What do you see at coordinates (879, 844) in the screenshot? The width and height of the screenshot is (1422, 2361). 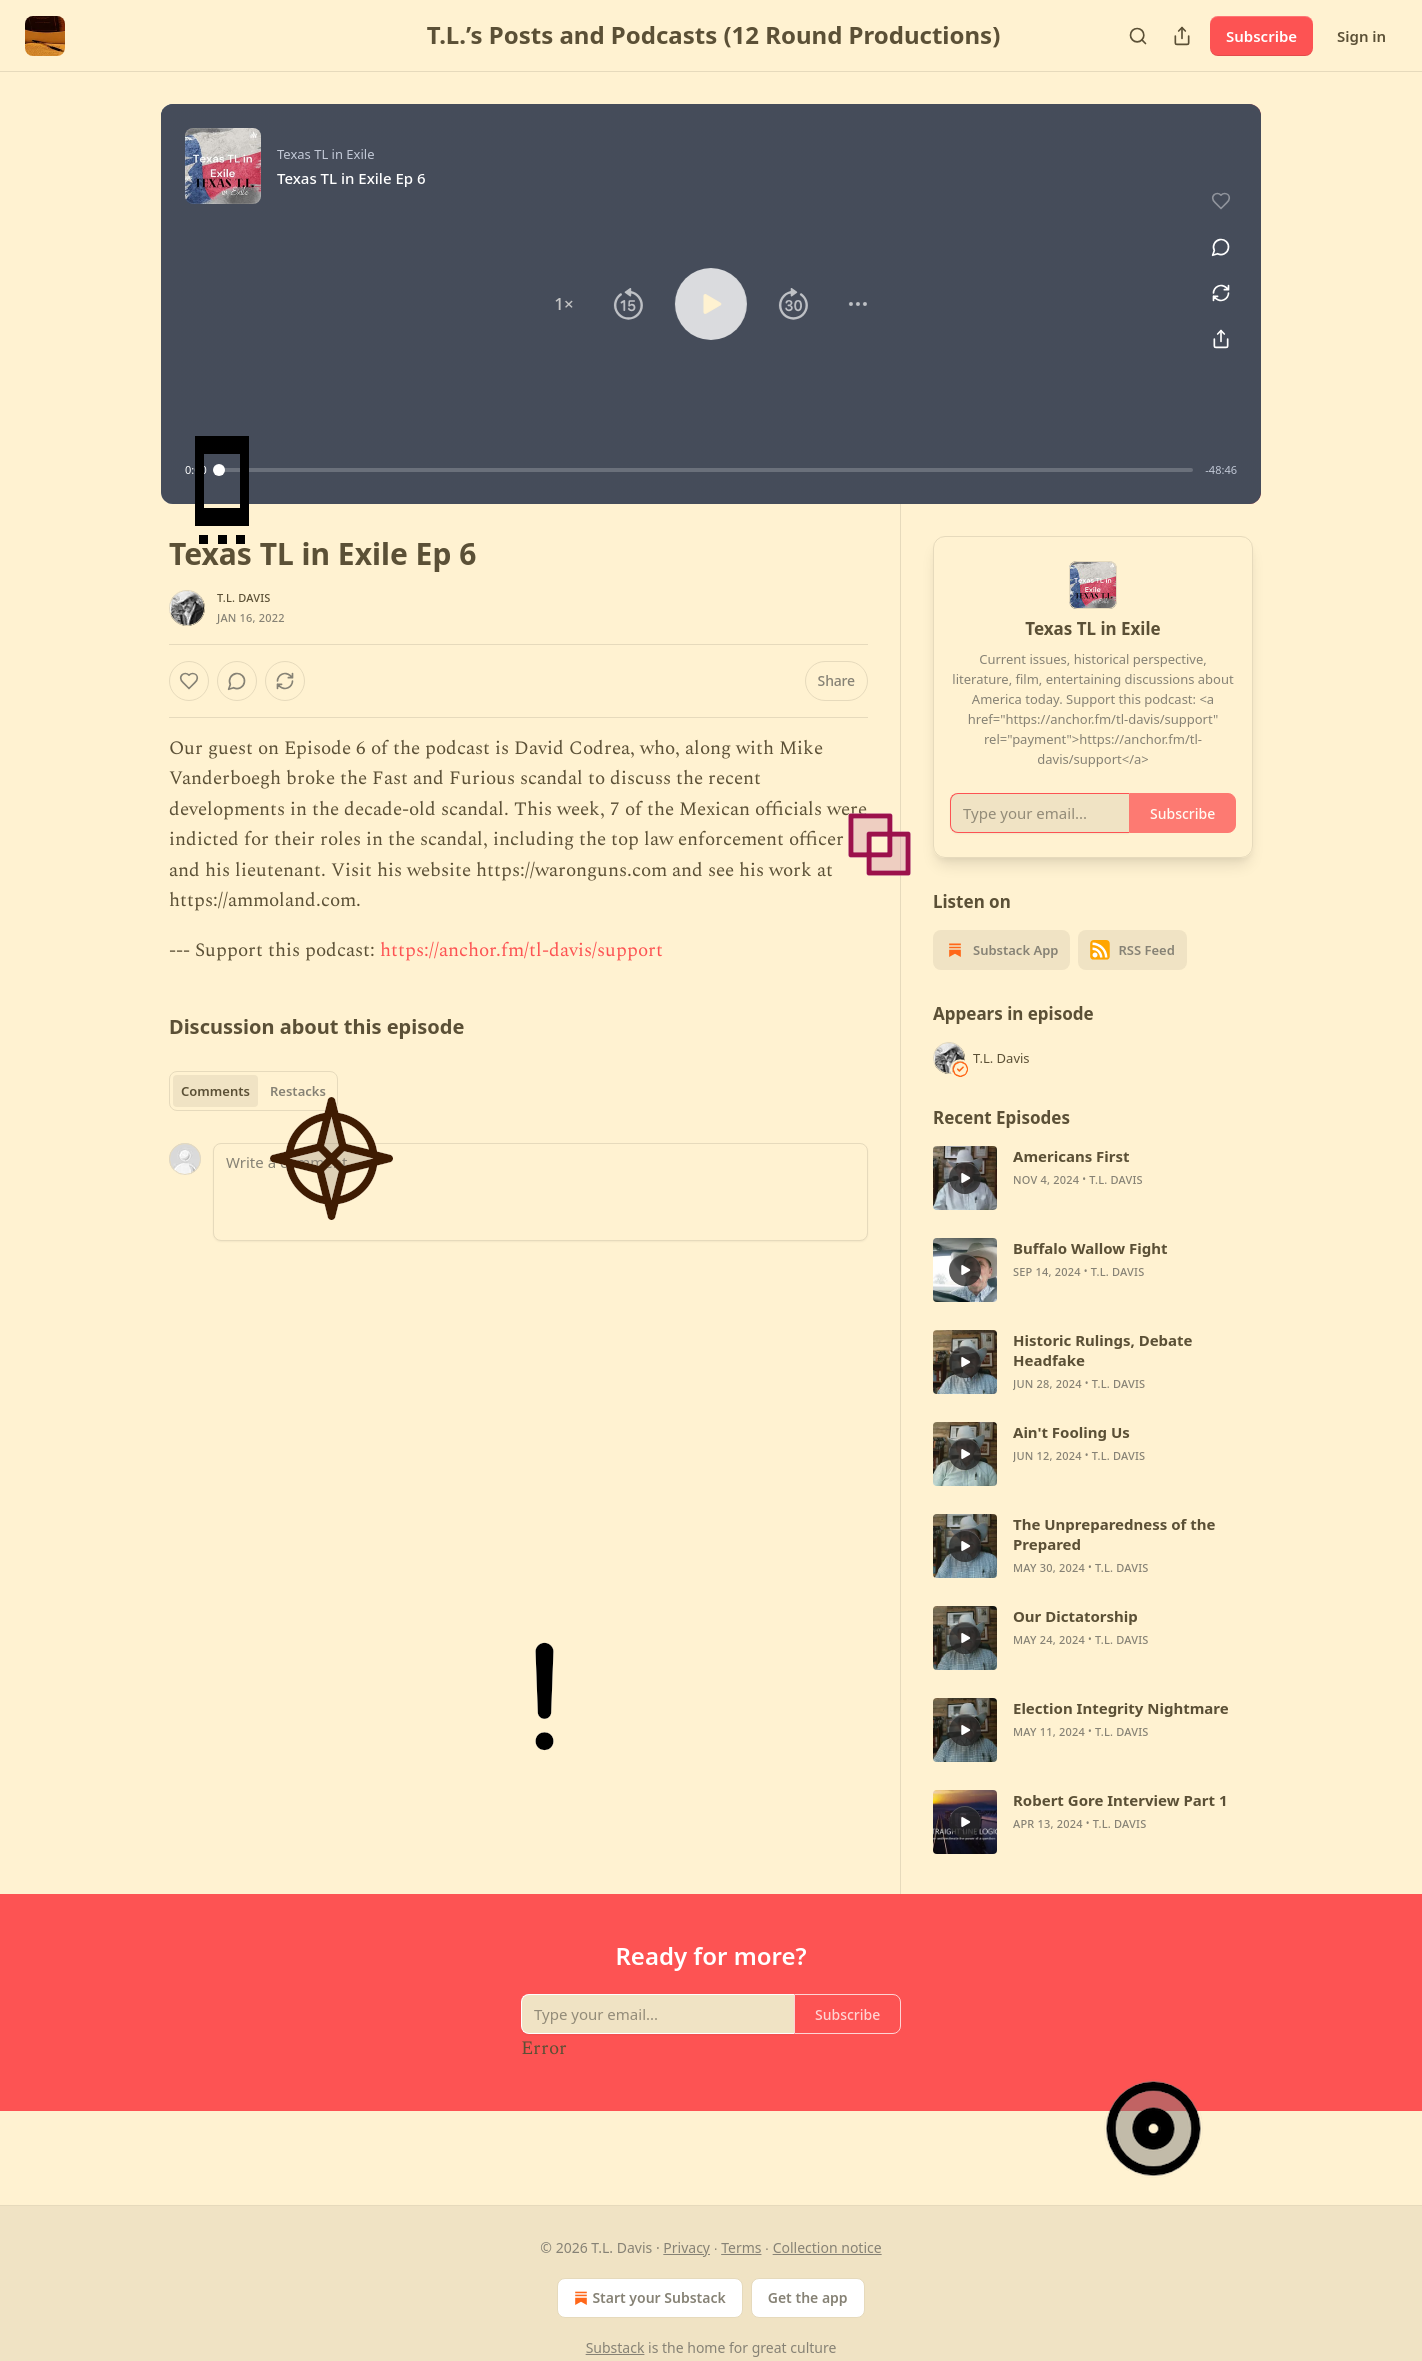 I see `exclude overlapping areas in a design tool` at bounding box center [879, 844].